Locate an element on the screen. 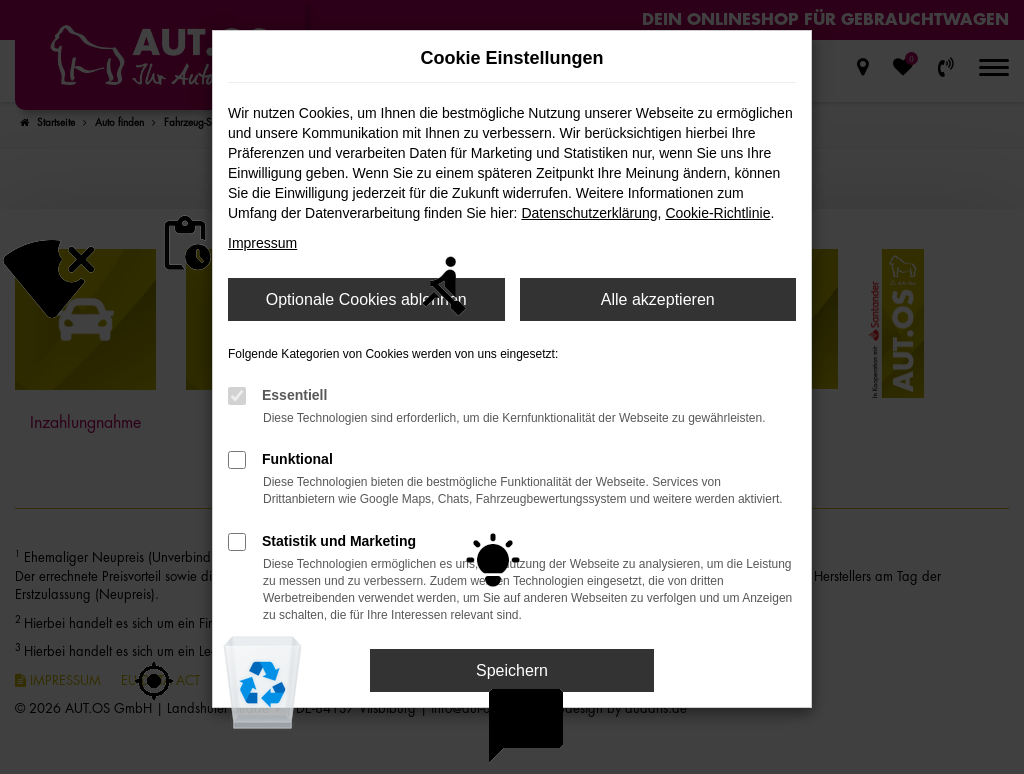  open chat or messaging is located at coordinates (526, 726).